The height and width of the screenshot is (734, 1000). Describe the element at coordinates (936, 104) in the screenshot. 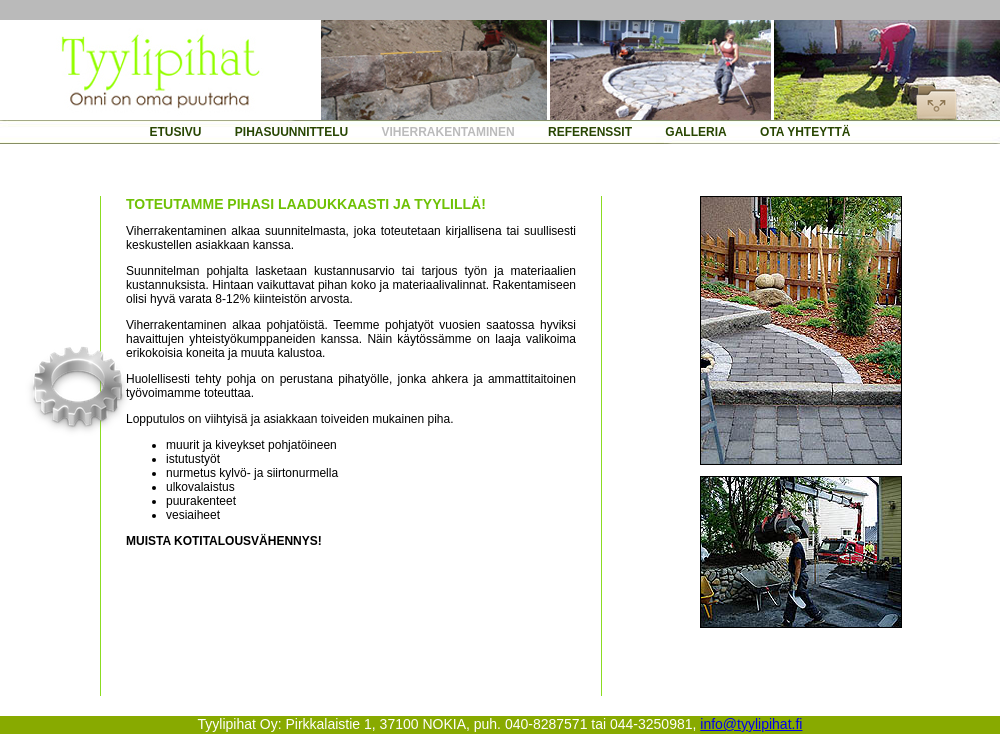

I see `access your public shared folder` at that location.